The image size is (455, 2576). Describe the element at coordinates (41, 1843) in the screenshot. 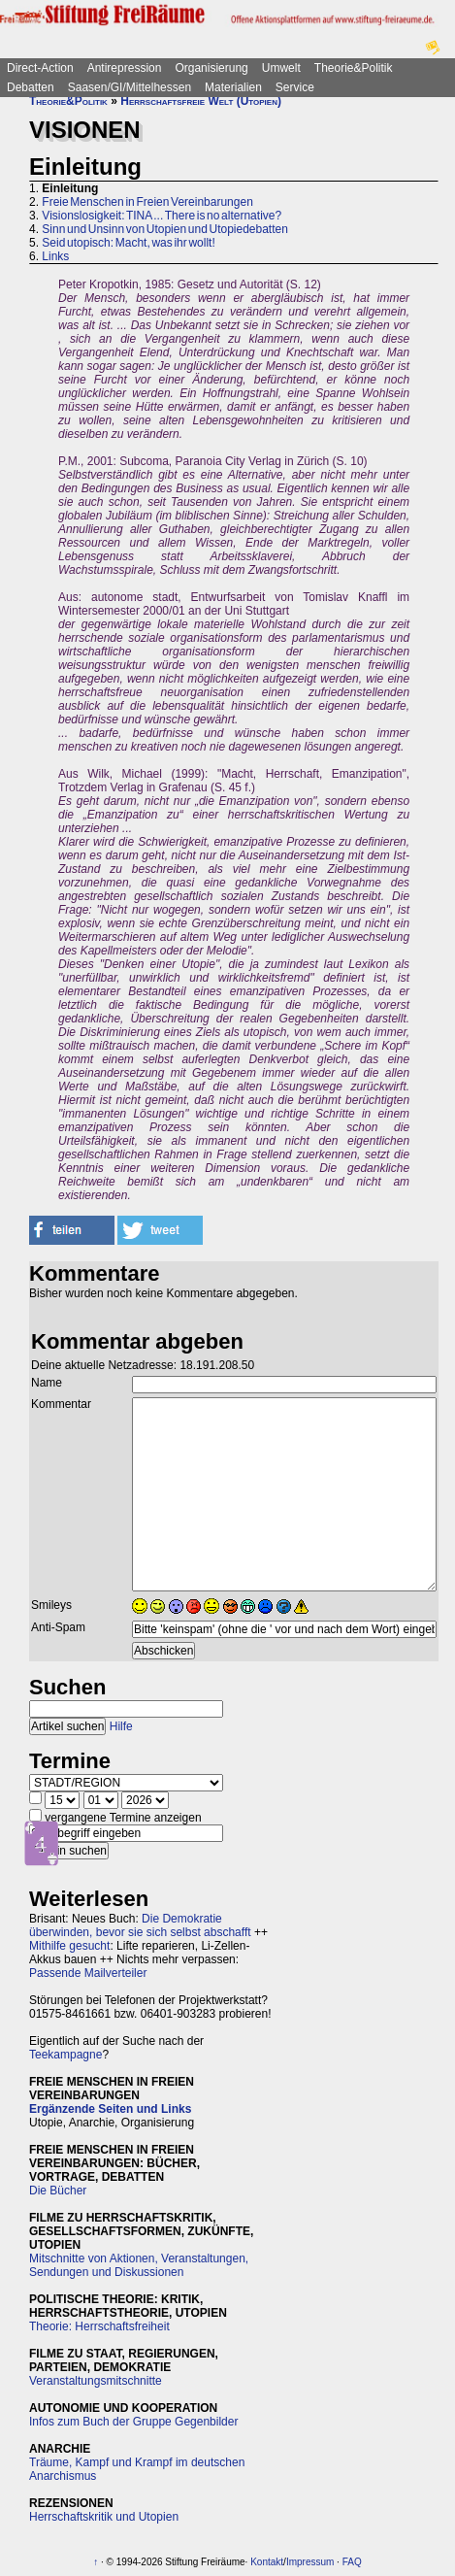

I see `play the four of clubs card` at that location.